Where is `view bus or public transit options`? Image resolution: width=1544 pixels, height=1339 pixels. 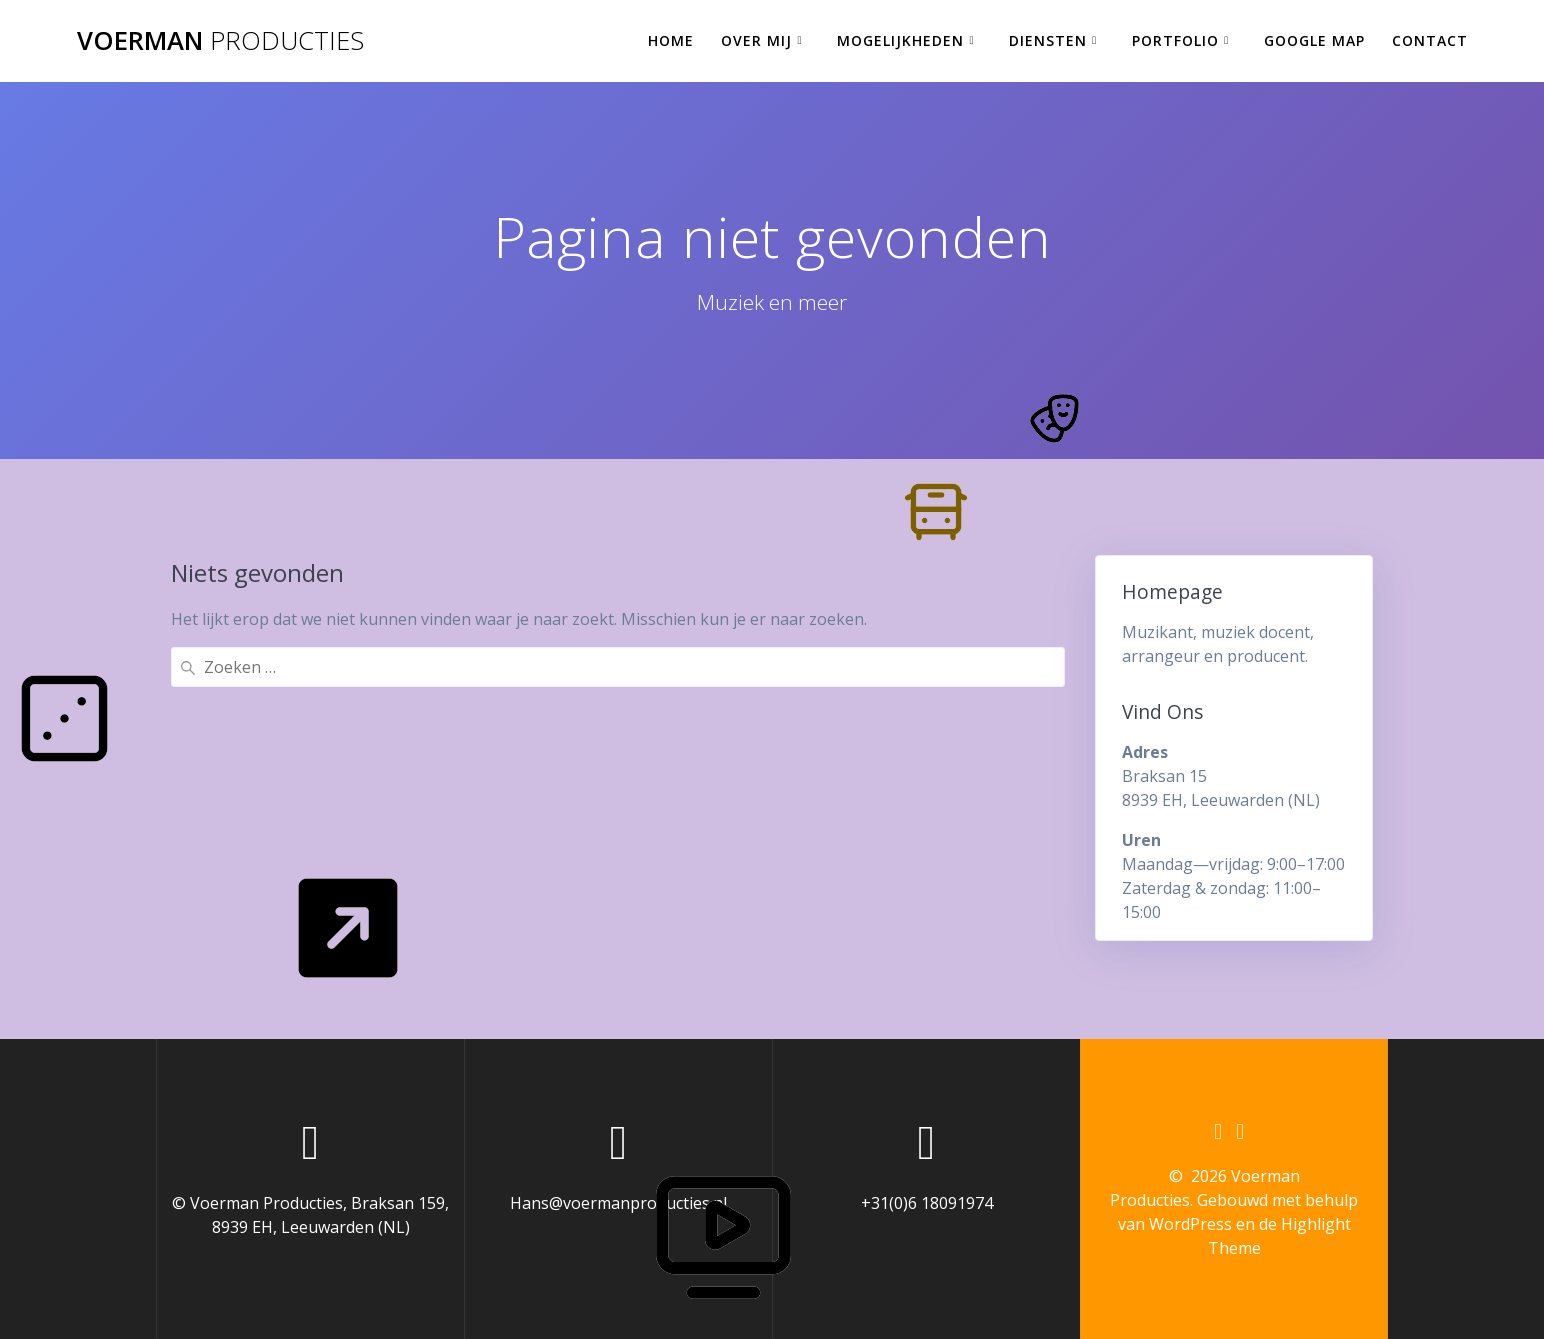 view bus or public transit options is located at coordinates (936, 512).